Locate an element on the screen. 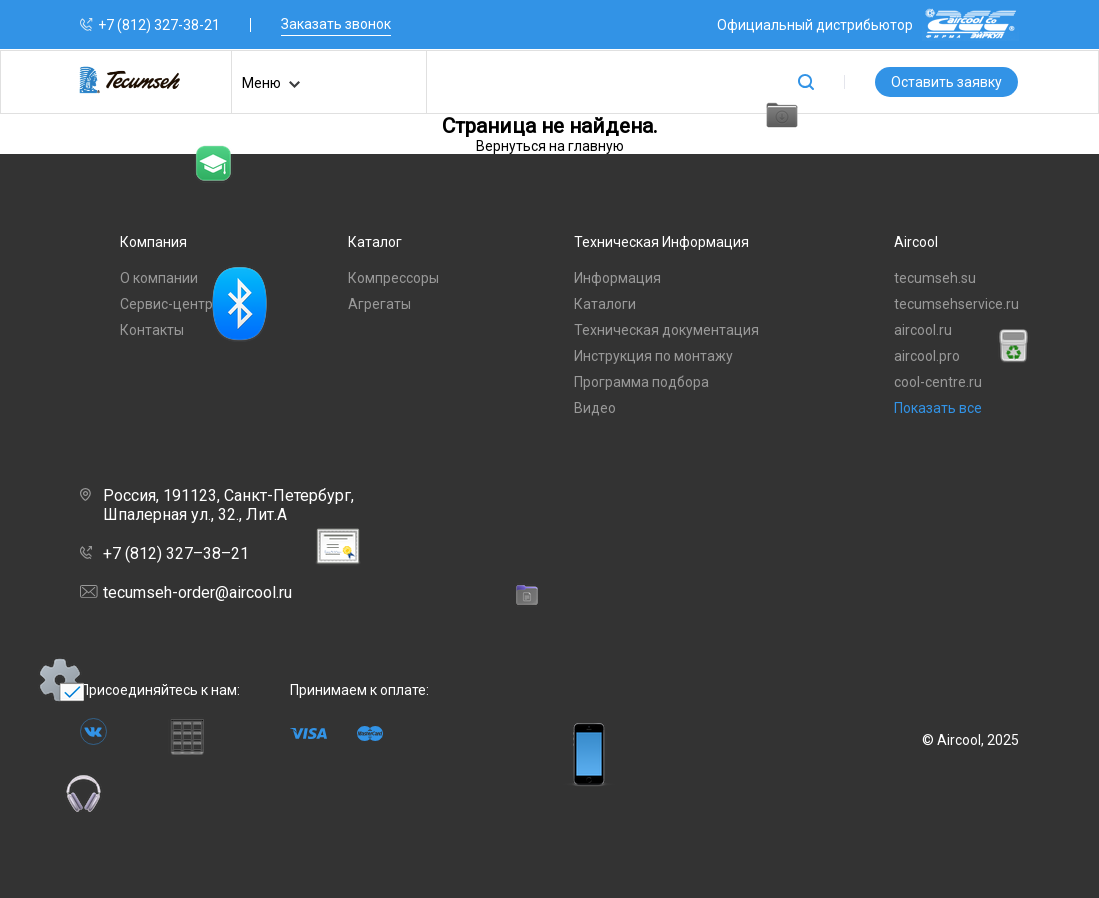  indicates connected bluetooth headphones is located at coordinates (83, 793).